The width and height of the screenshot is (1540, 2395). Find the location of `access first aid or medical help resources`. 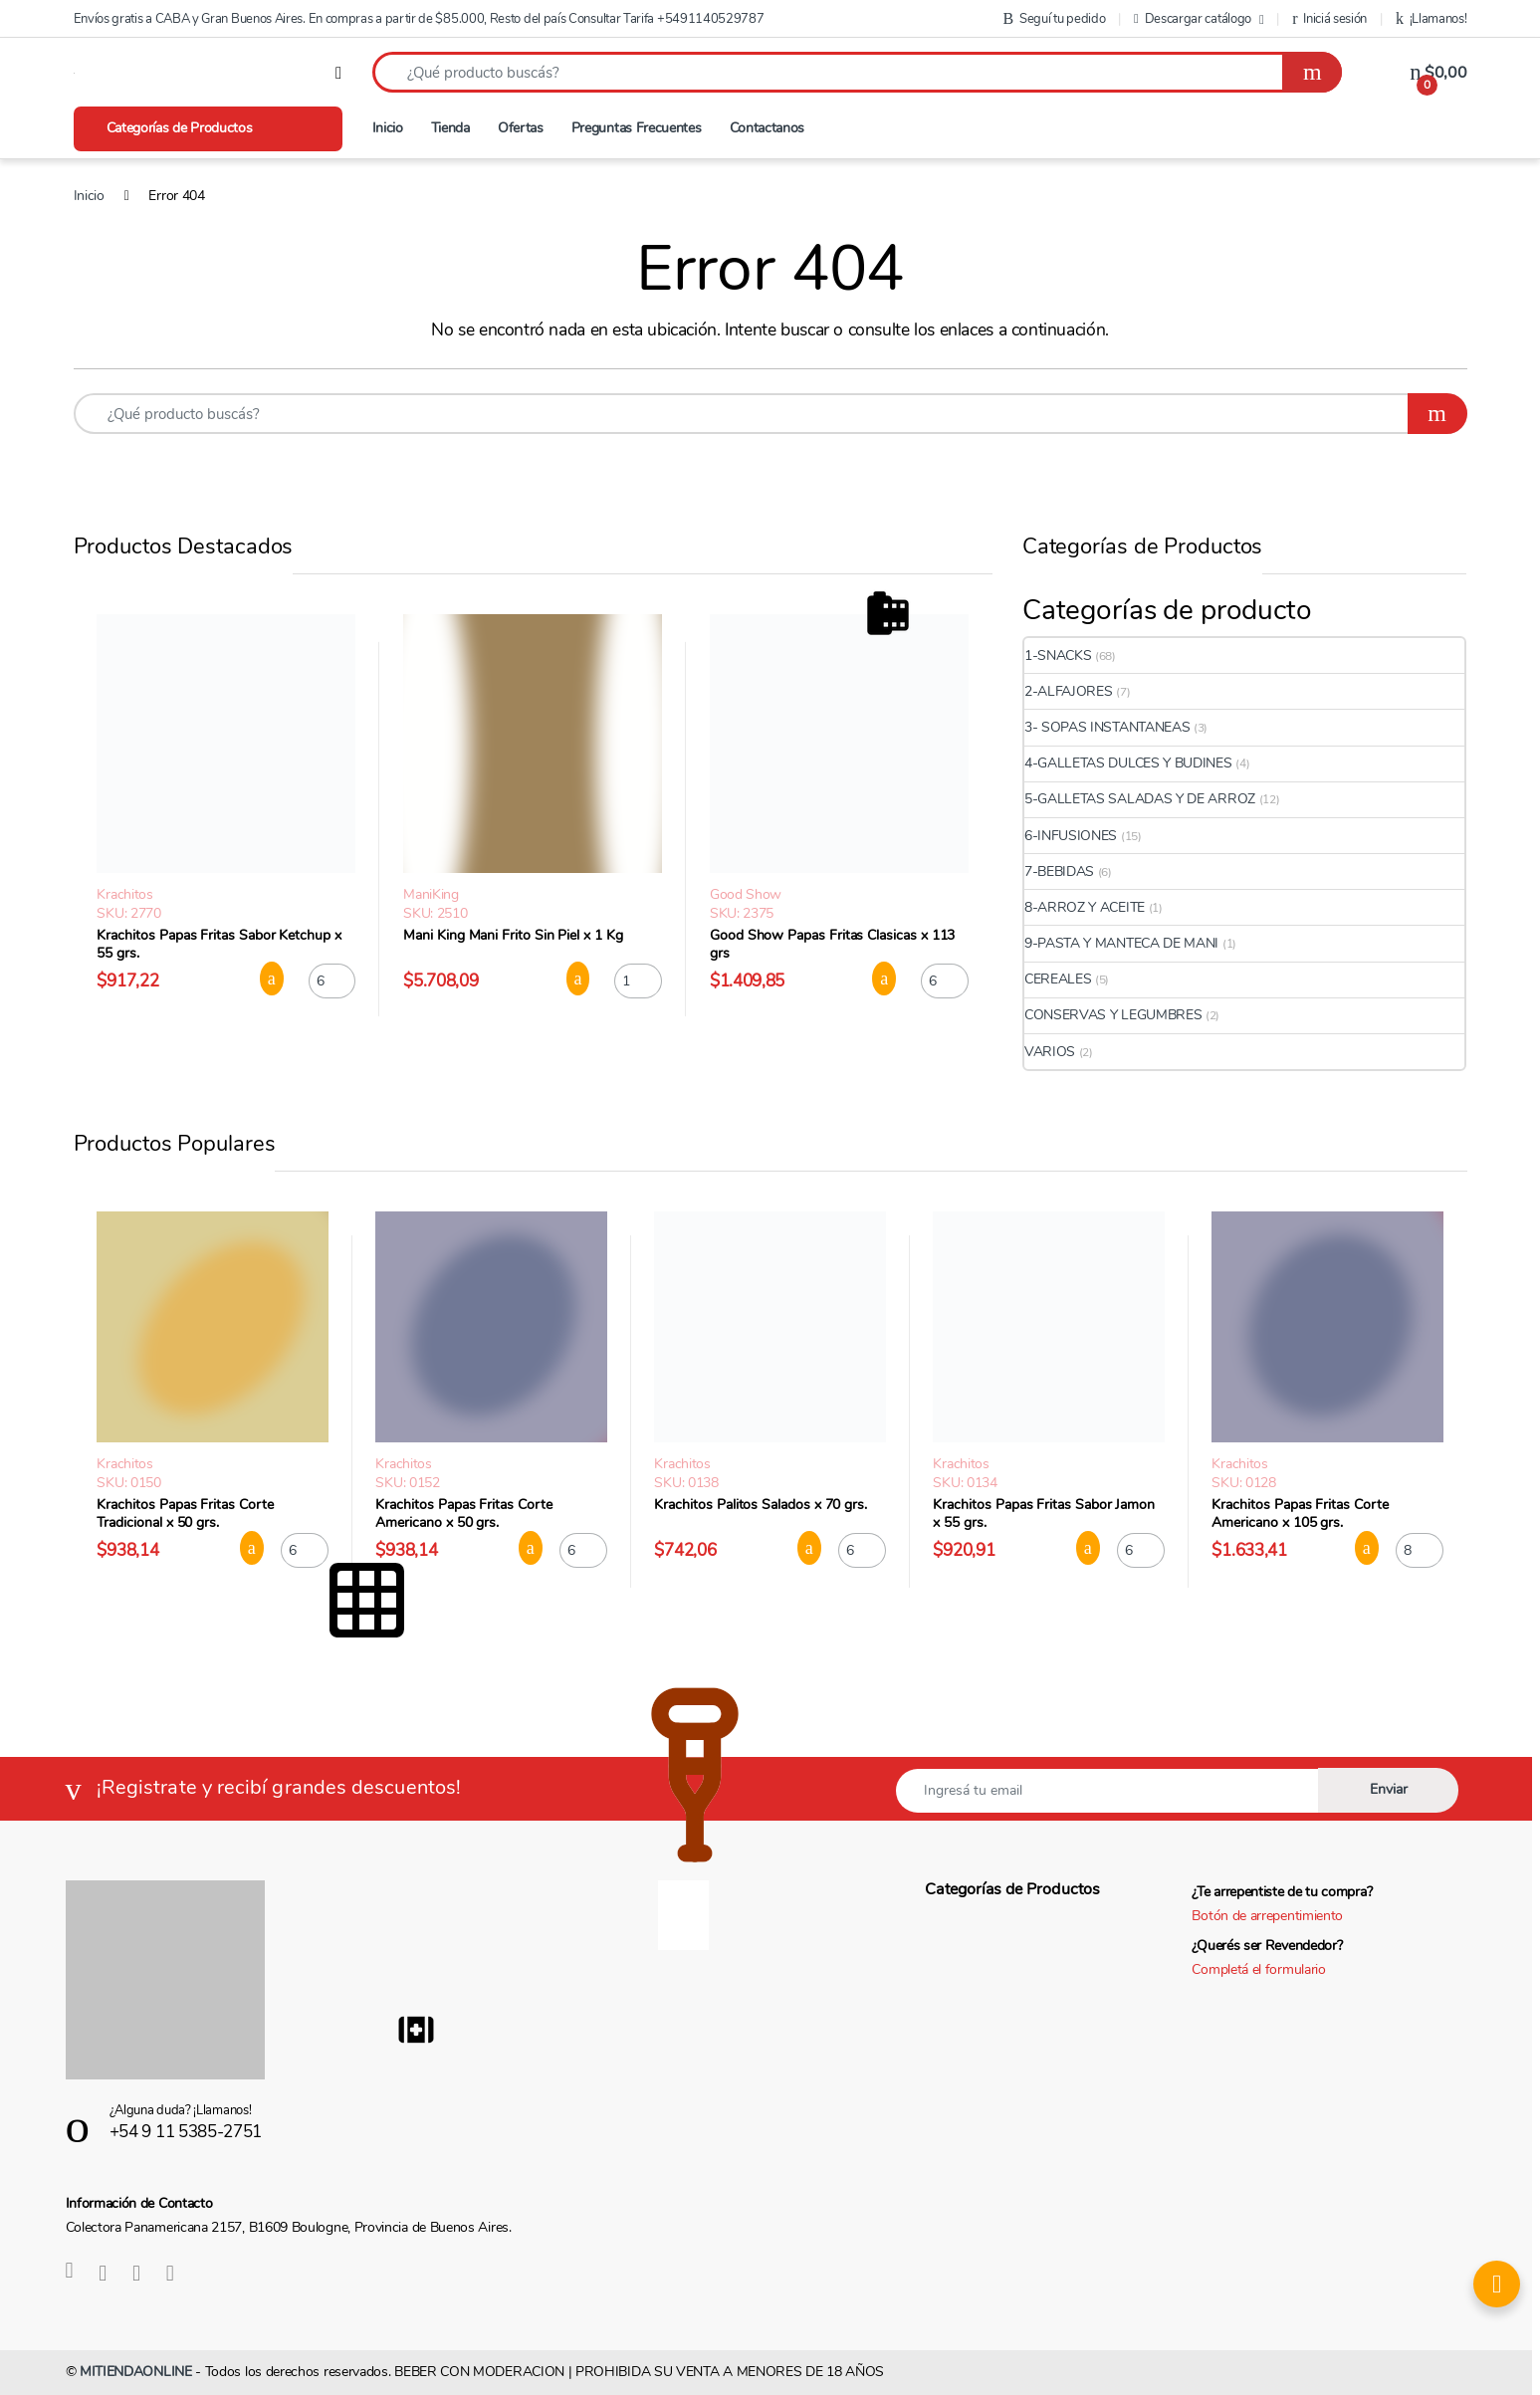

access first aid or medical help resources is located at coordinates (416, 2030).